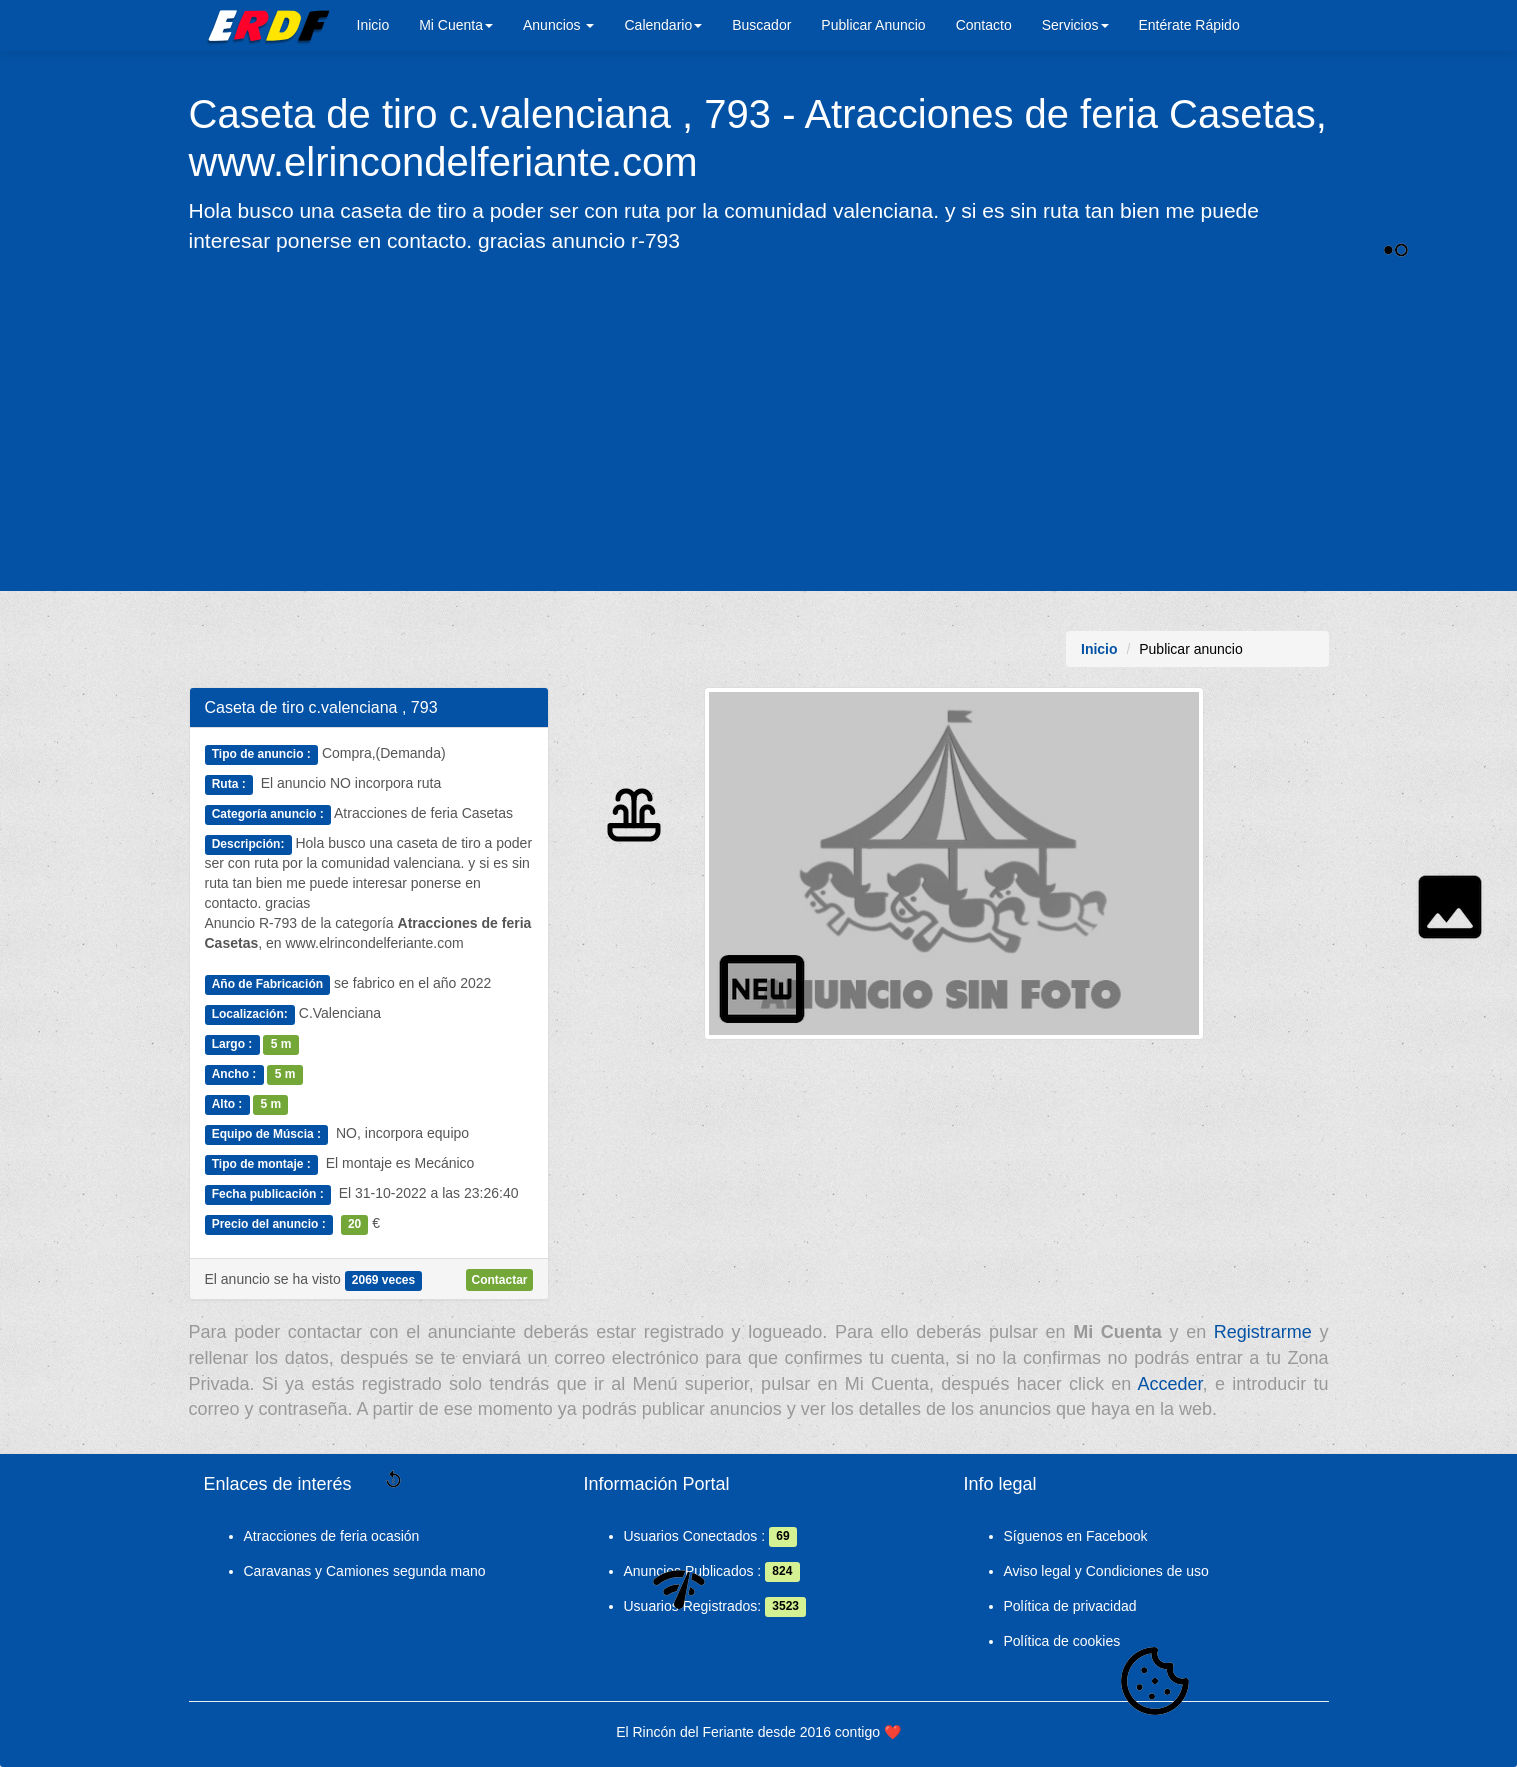 The height and width of the screenshot is (1767, 1517). What do you see at coordinates (393, 1479) in the screenshot?
I see `skip back 5 seconds in playback` at bounding box center [393, 1479].